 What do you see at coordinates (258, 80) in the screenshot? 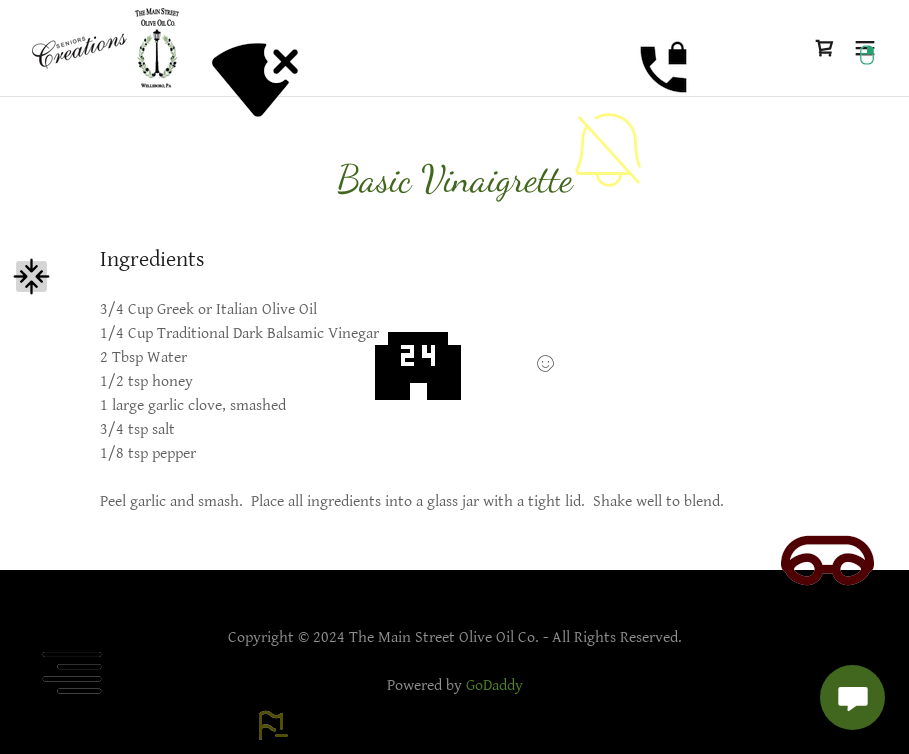
I see `indicates no wifi connection available` at bounding box center [258, 80].